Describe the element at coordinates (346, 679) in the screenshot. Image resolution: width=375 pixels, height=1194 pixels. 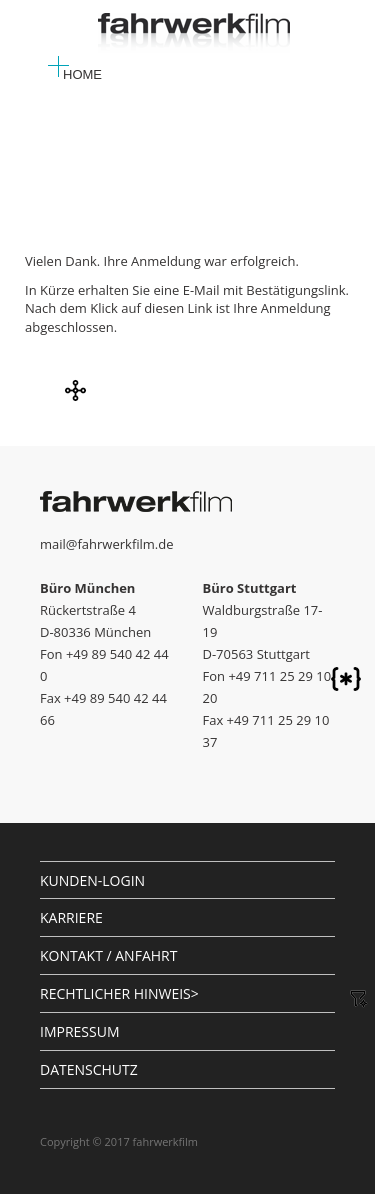
I see `insert a code snippet or variable placeholder` at that location.